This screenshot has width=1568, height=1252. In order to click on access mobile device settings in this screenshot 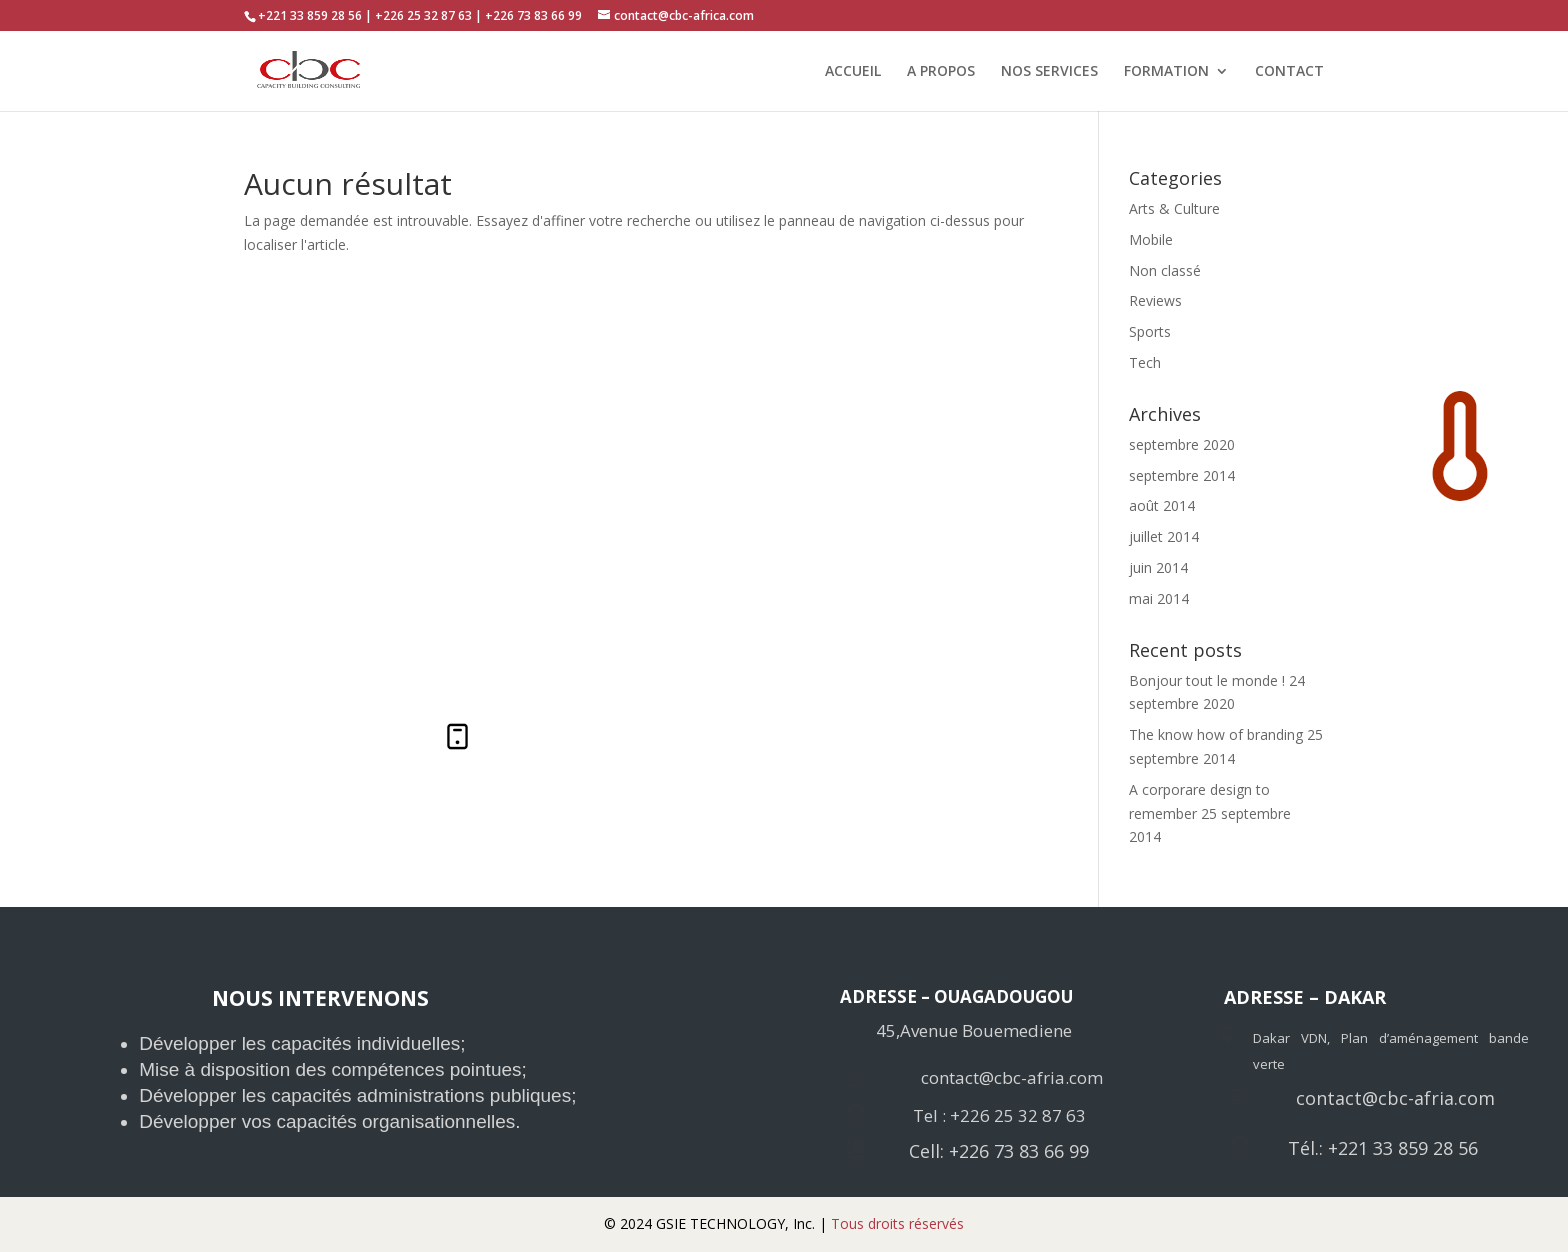, I will do `click(457, 736)`.